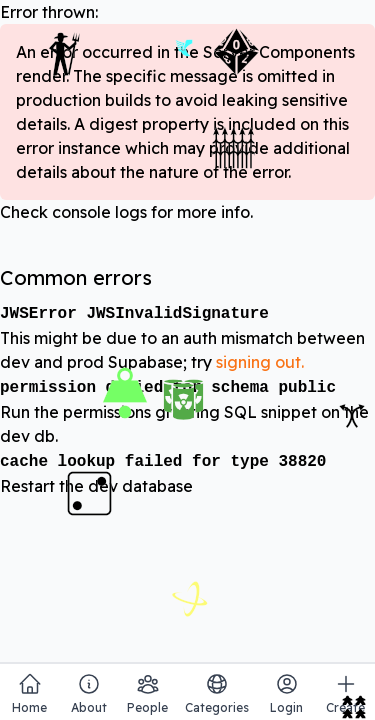  Describe the element at coordinates (125, 393) in the screenshot. I see `indicates a crushing or weight-based attack in a game` at that location.